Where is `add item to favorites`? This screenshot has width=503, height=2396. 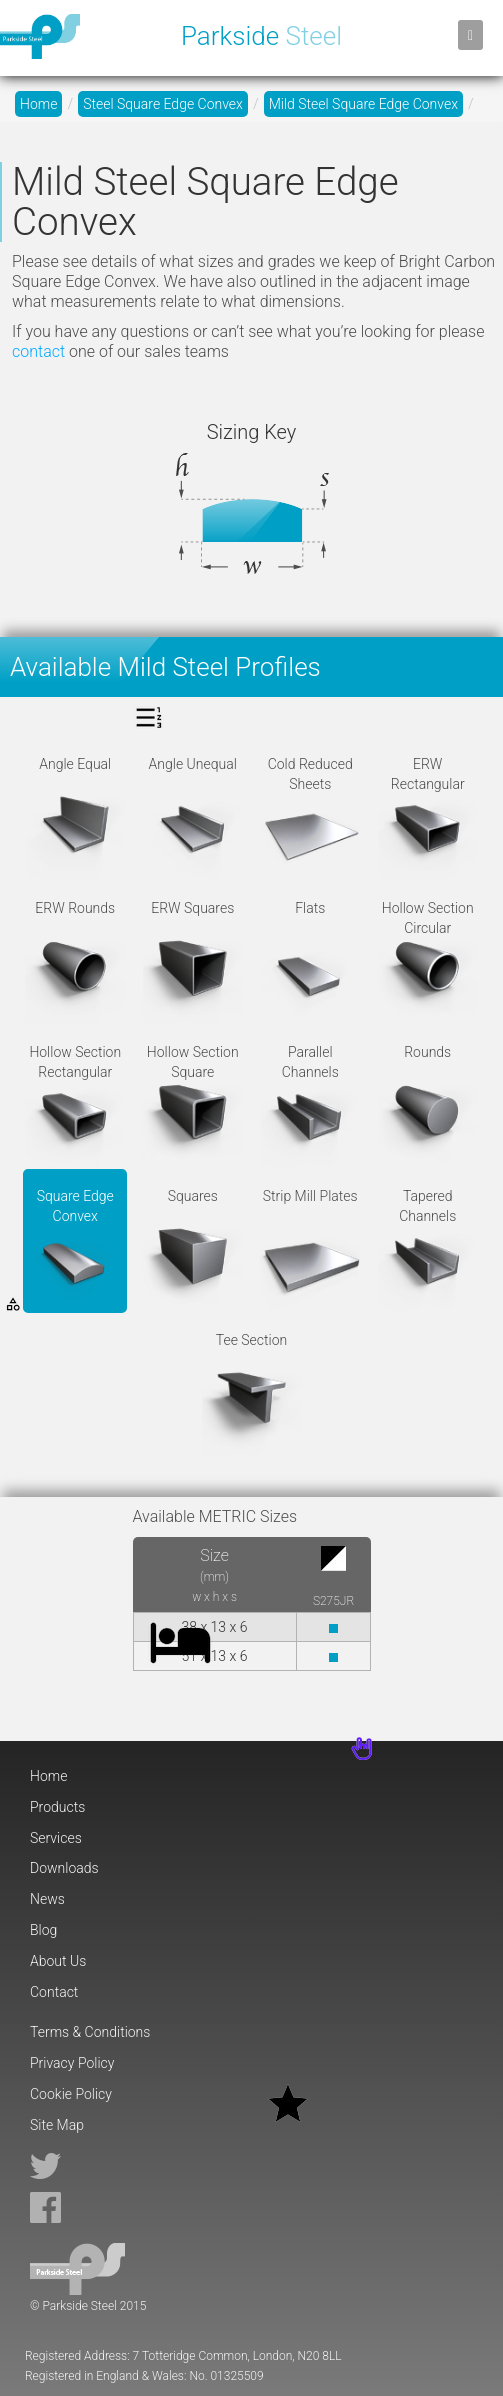 add item to favorites is located at coordinates (288, 2104).